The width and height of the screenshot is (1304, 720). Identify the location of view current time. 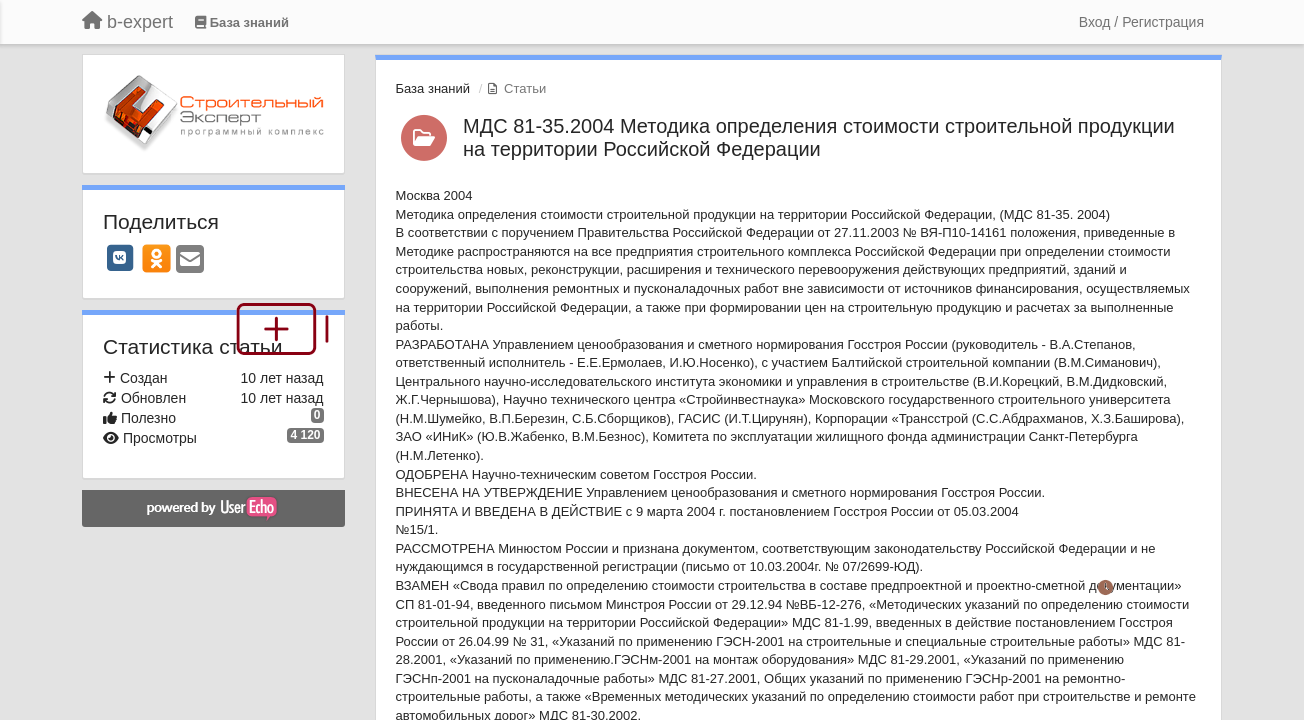
(1105, 587).